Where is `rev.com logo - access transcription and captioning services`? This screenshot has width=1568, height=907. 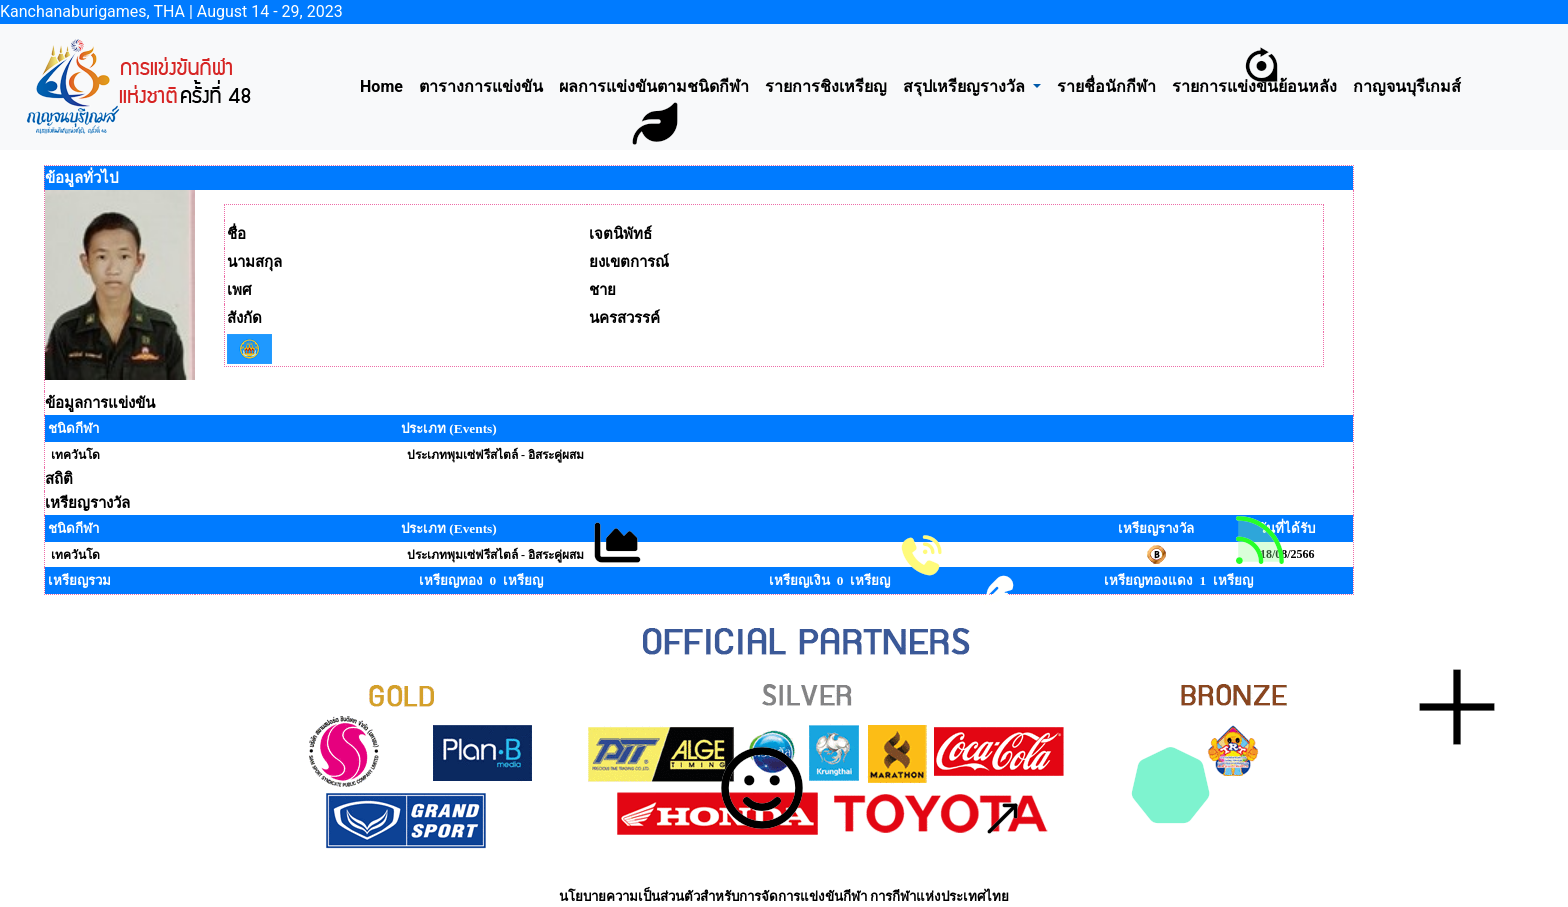 rev.com logo - access transcription and captioning services is located at coordinates (1261, 64).